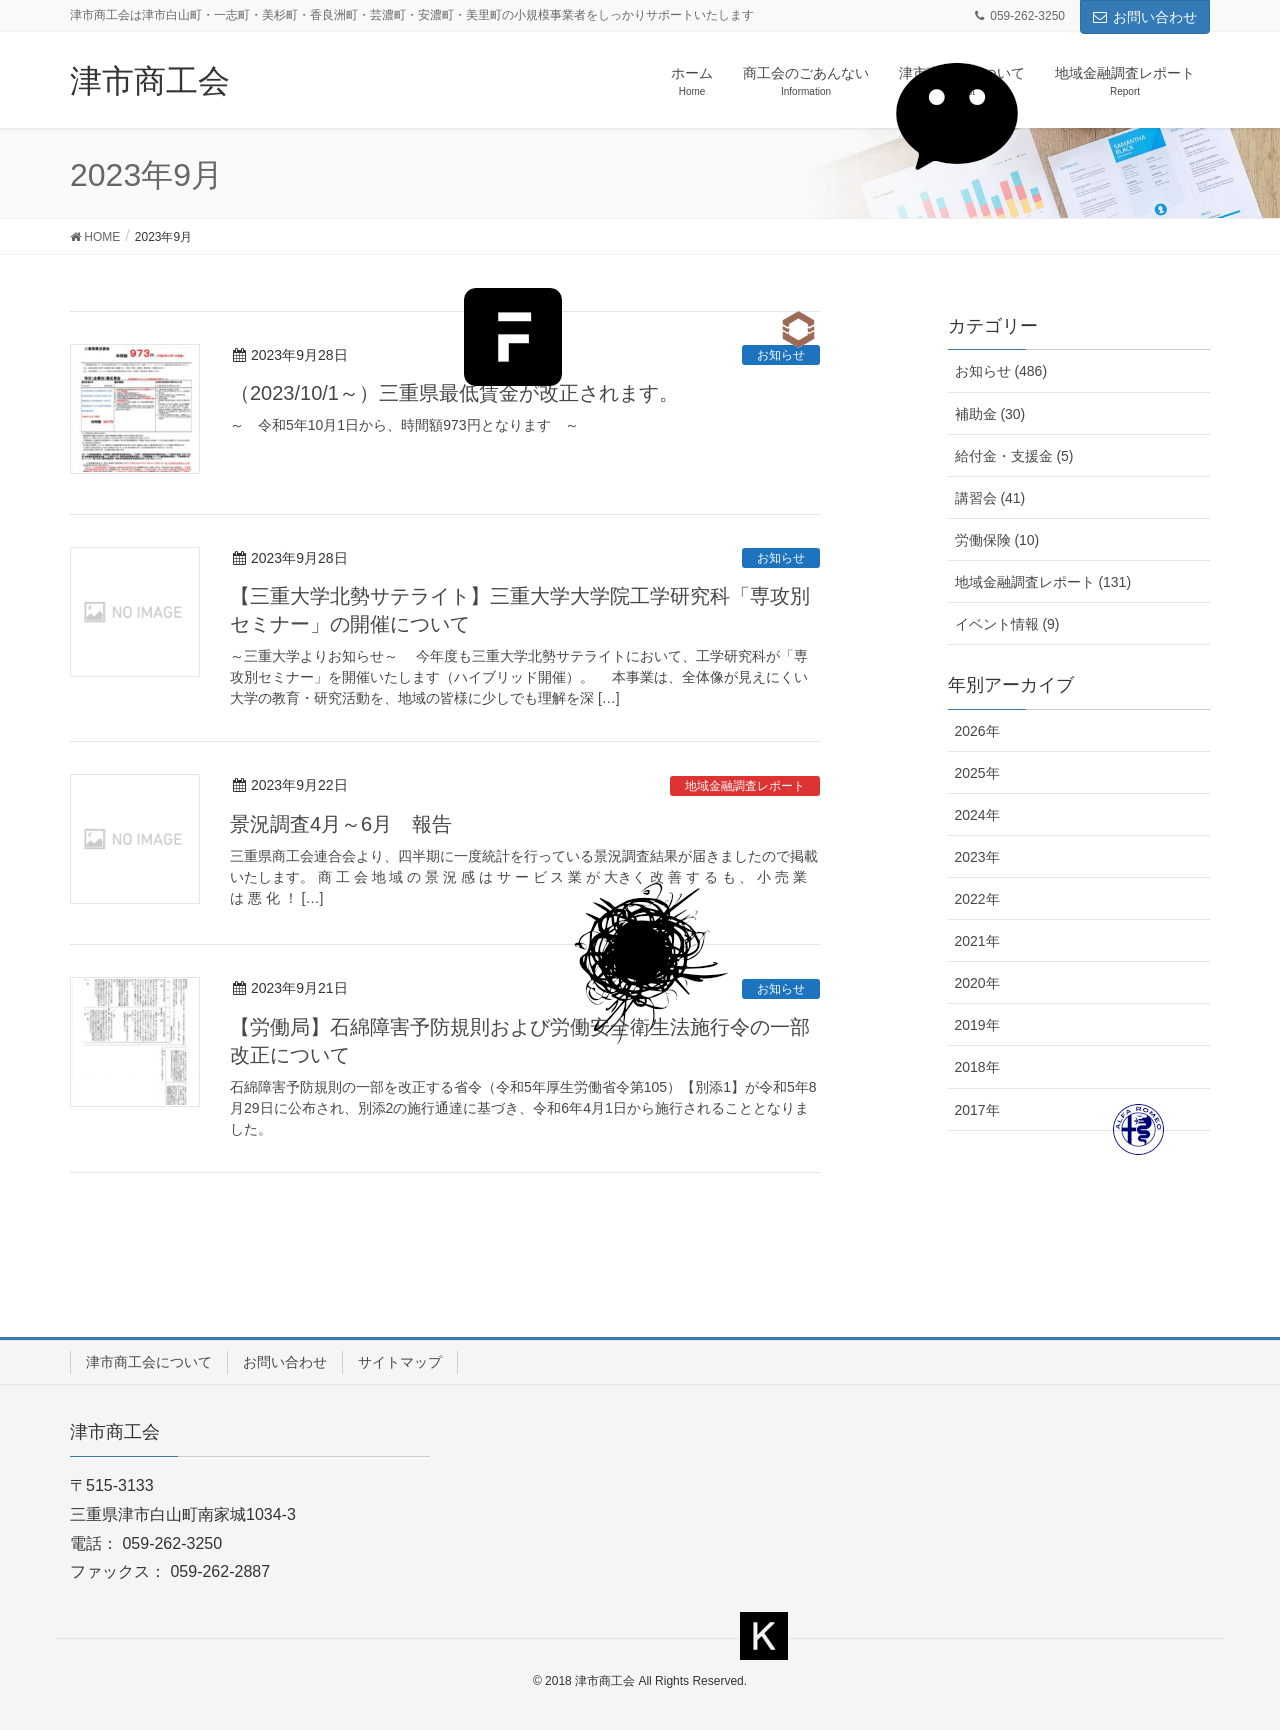 This screenshot has height=1730, width=1280. Describe the element at coordinates (957, 114) in the screenshot. I see `open wechat messaging app` at that location.